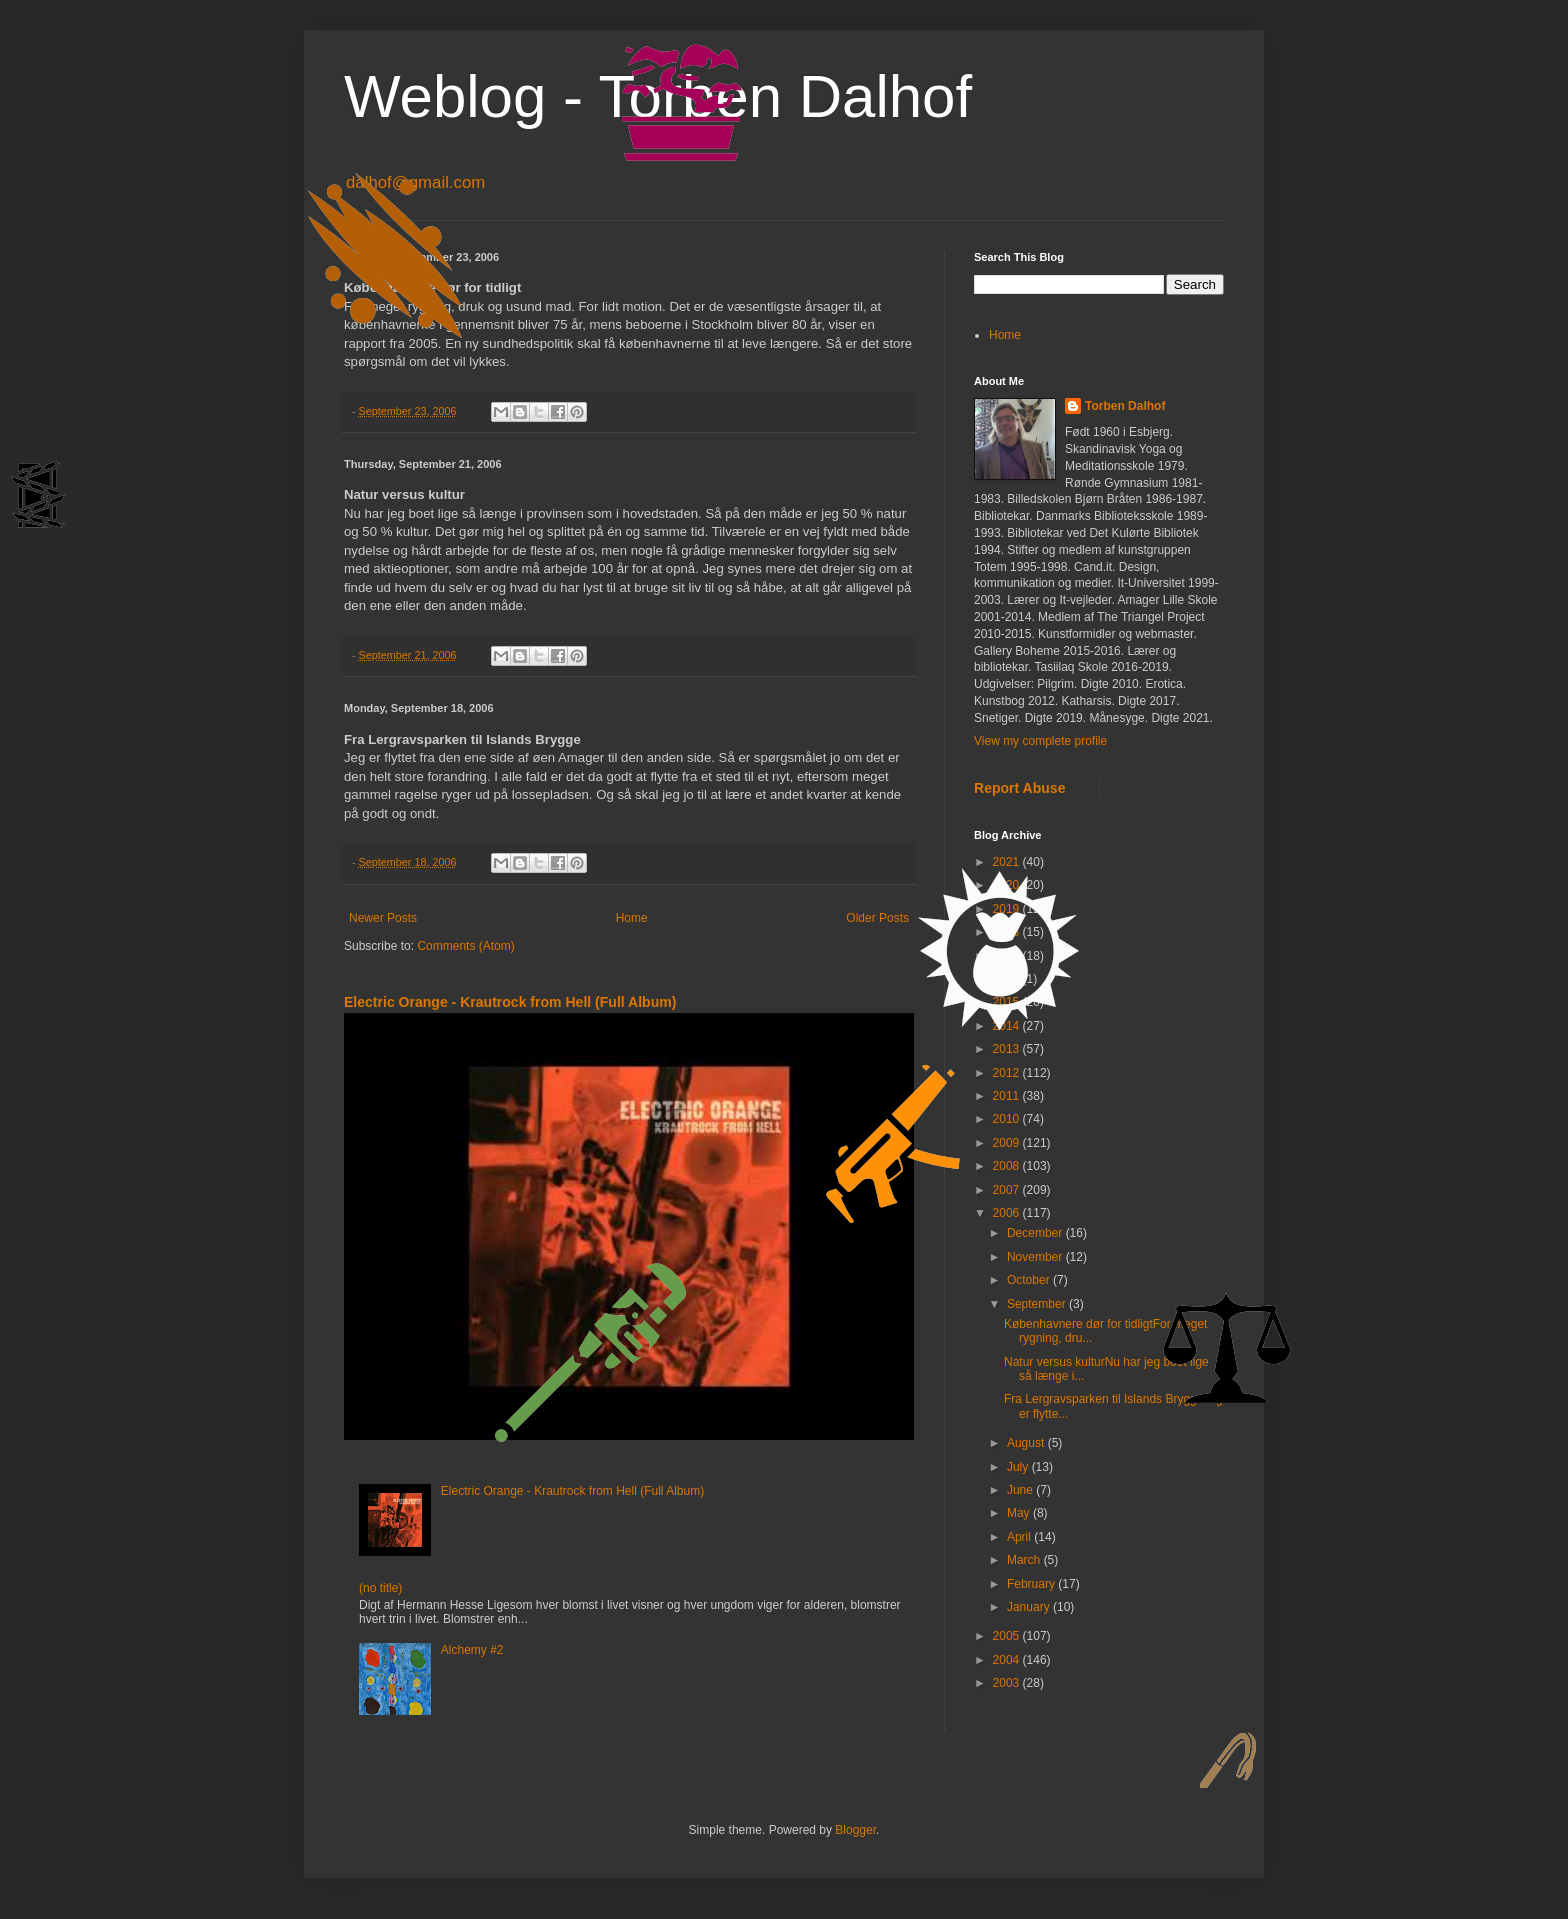 The image size is (1568, 1919). What do you see at coordinates (1226, 1345) in the screenshot?
I see `access legal or terms of service information` at bounding box center [1226, 1345].